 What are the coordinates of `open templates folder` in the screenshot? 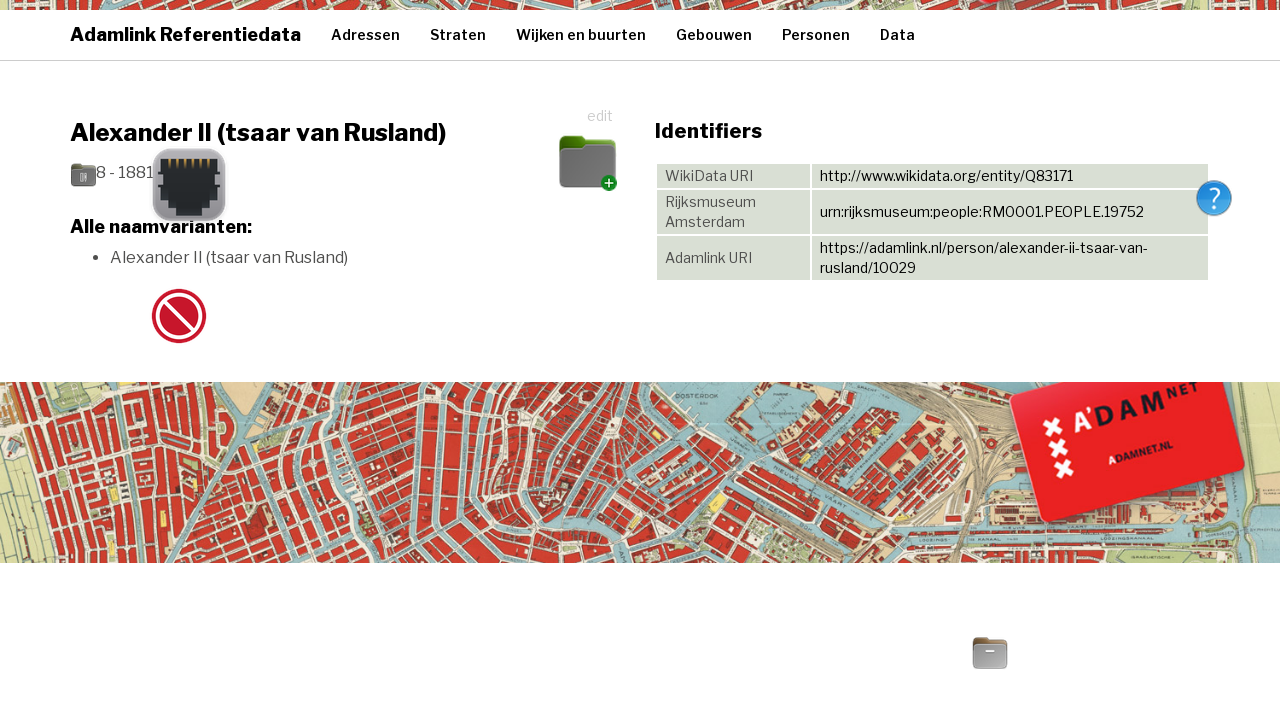 It's located at (83, 174).